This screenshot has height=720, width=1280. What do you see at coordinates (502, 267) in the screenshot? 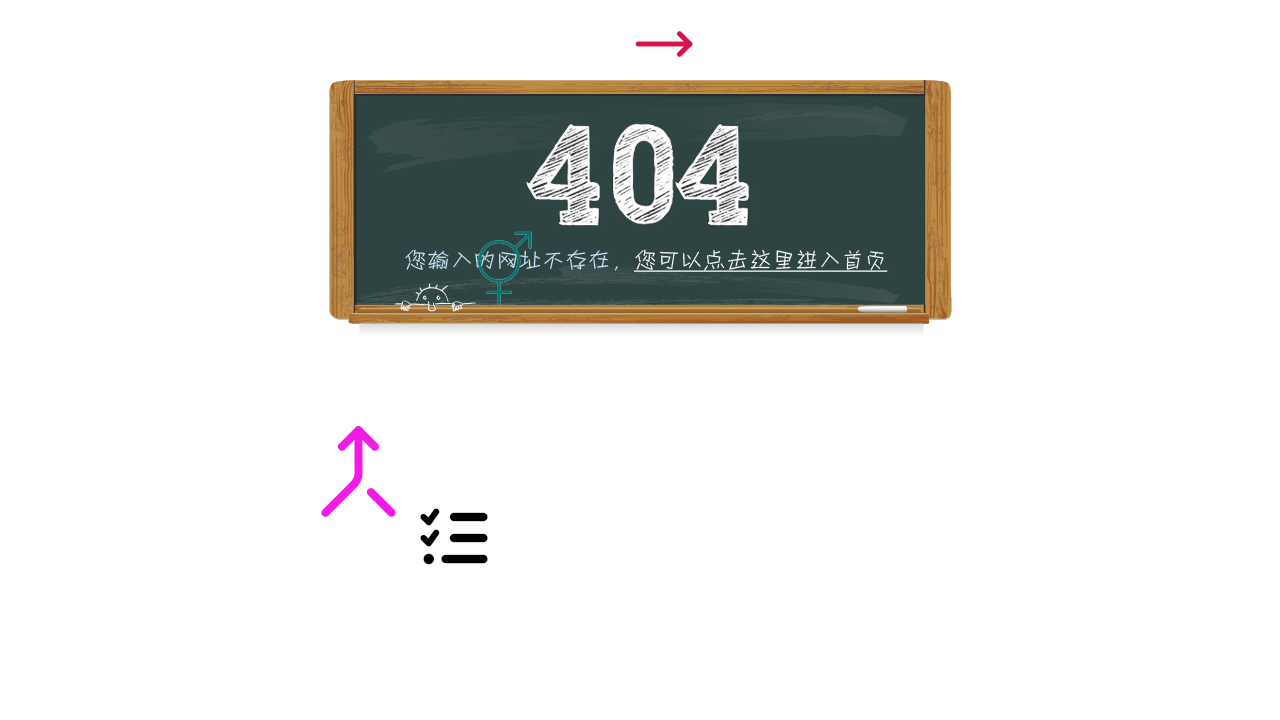
I see `select intersex gender identity option` at bounding box center [502, 267].